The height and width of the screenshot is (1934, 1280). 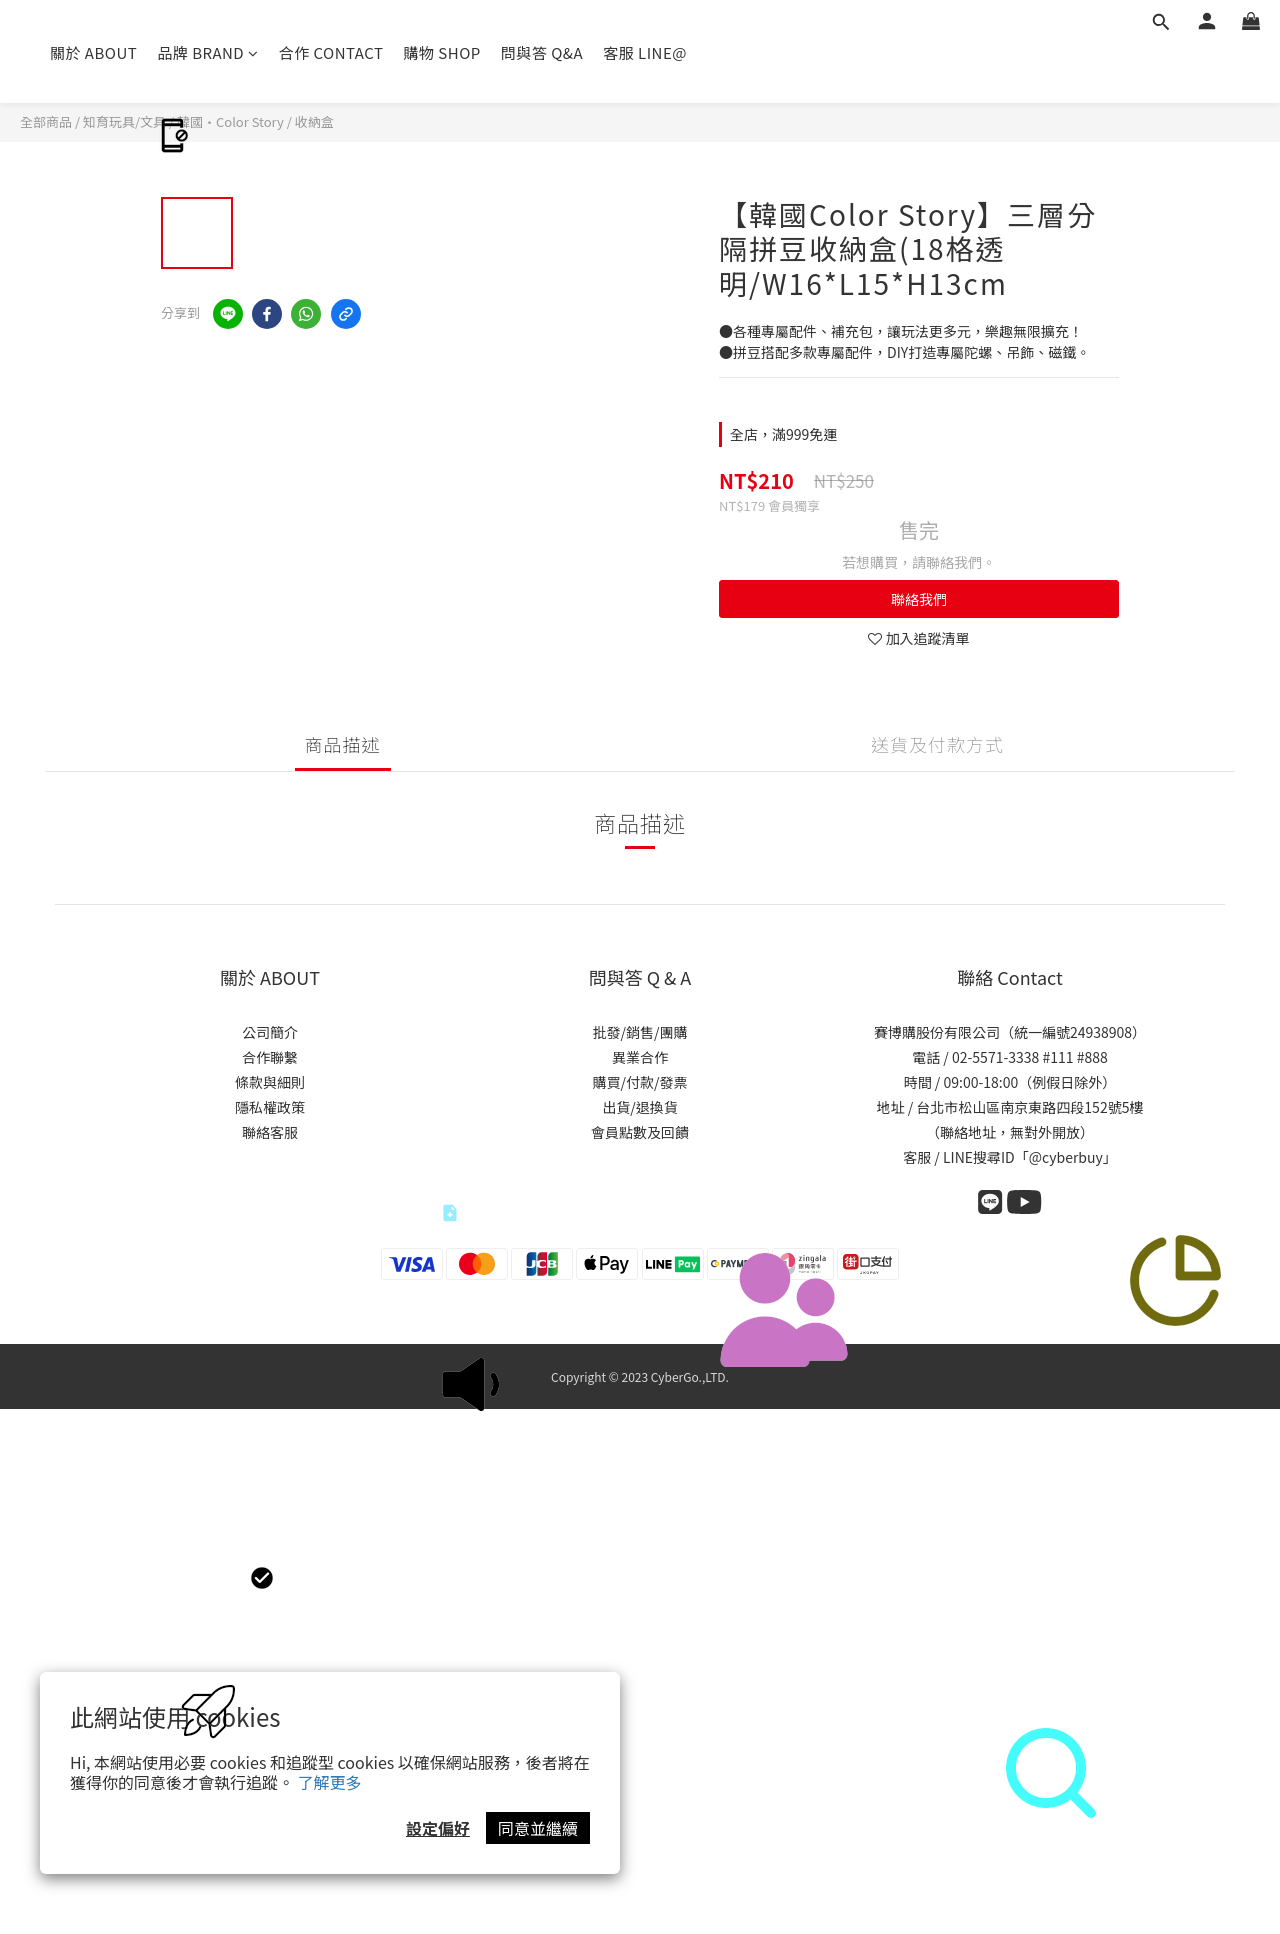 I want to click on search for content or items, so click(x=1051, y=1773).